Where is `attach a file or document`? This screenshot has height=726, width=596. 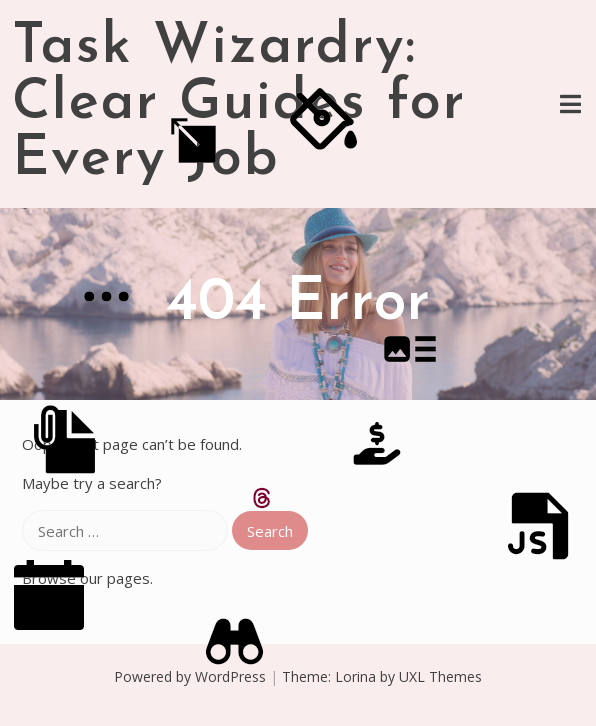
attach a file or document is located at coordinates (64, 440).